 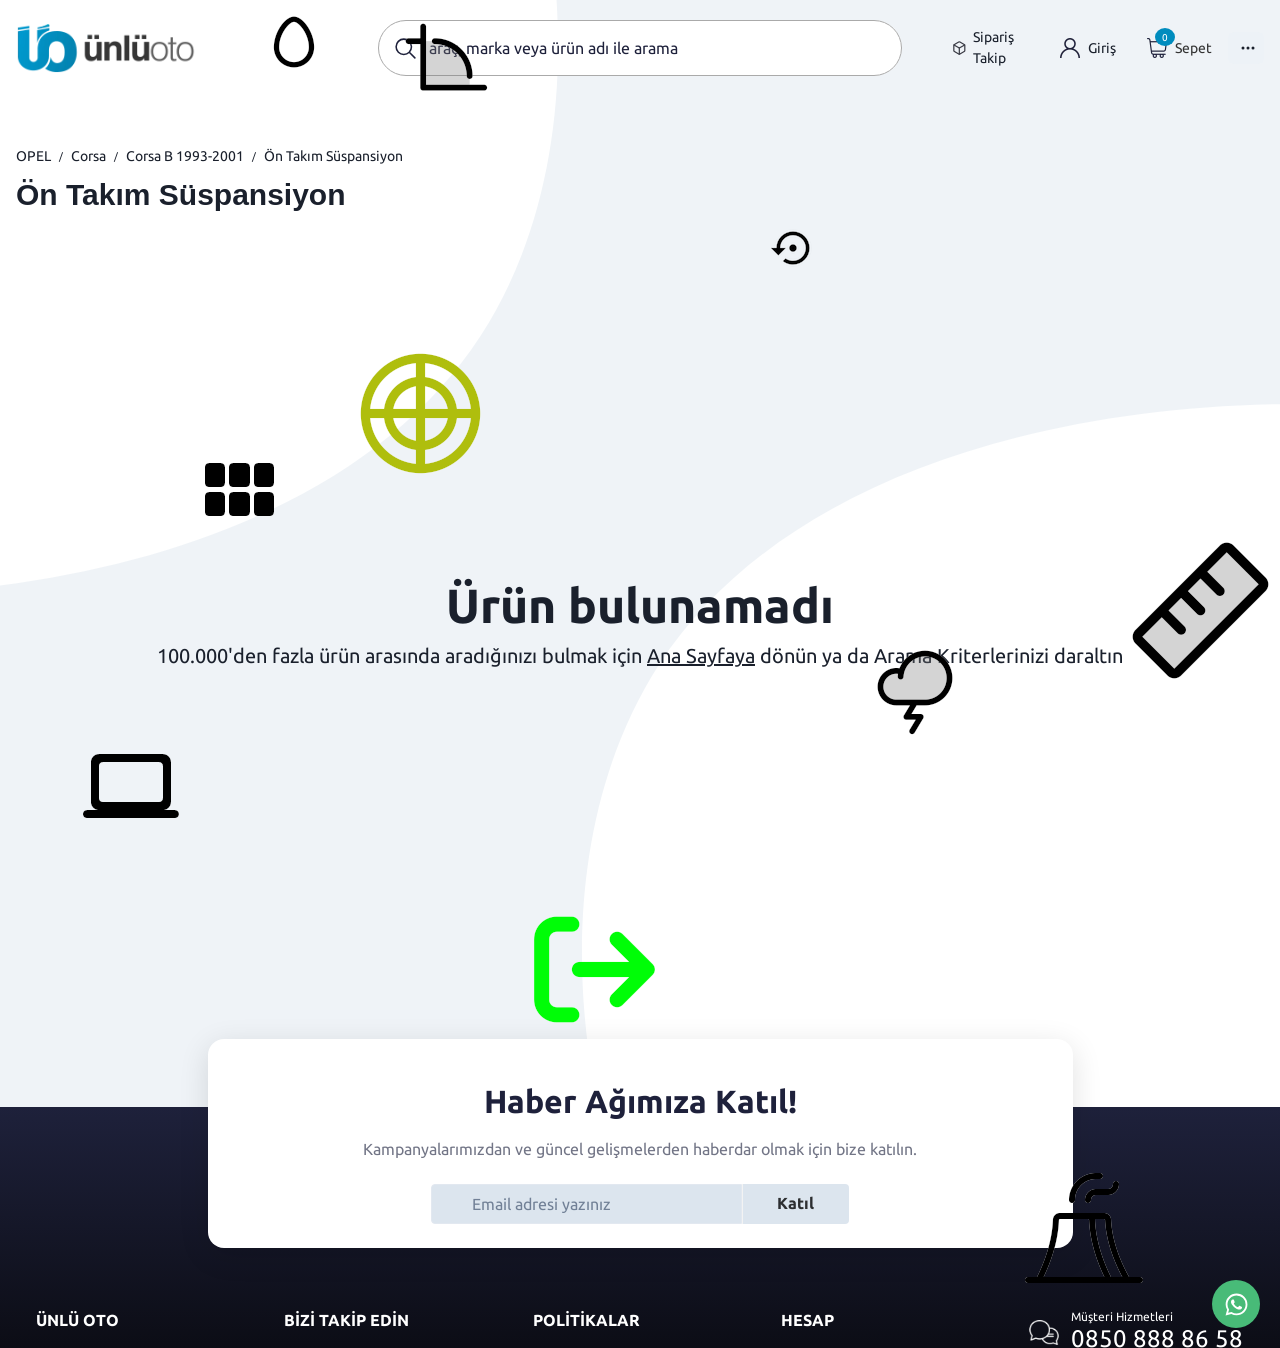 What do you see at coordinates (793, 248) in the screenshot?
I see `restore settings to a previous backup` at bounding box center [793, 248].